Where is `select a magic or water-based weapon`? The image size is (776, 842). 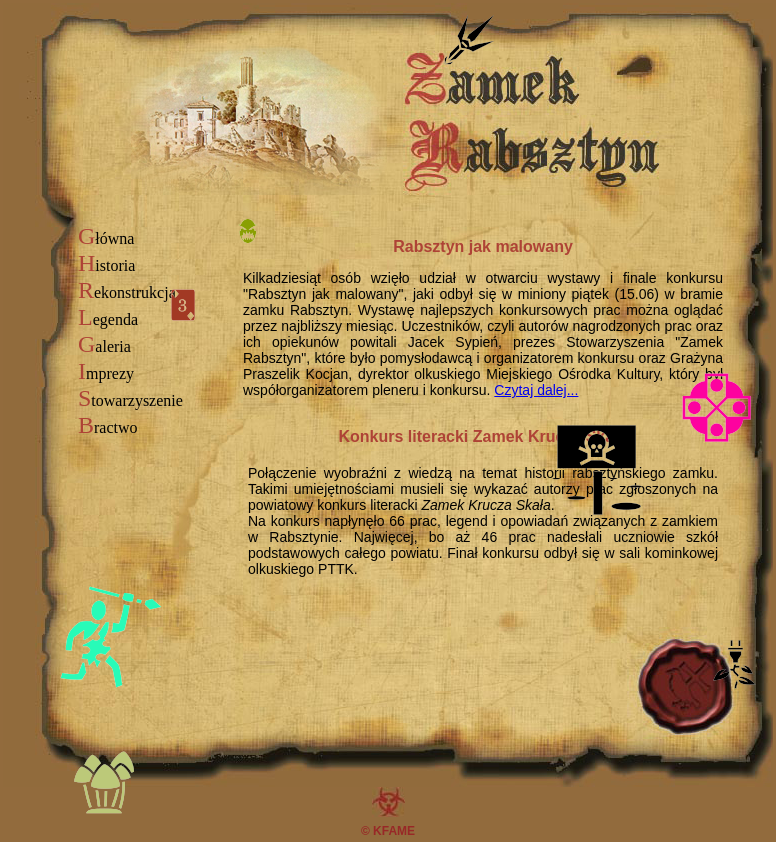 select a magic or water-based weapon is located at coordinates (469, 39).